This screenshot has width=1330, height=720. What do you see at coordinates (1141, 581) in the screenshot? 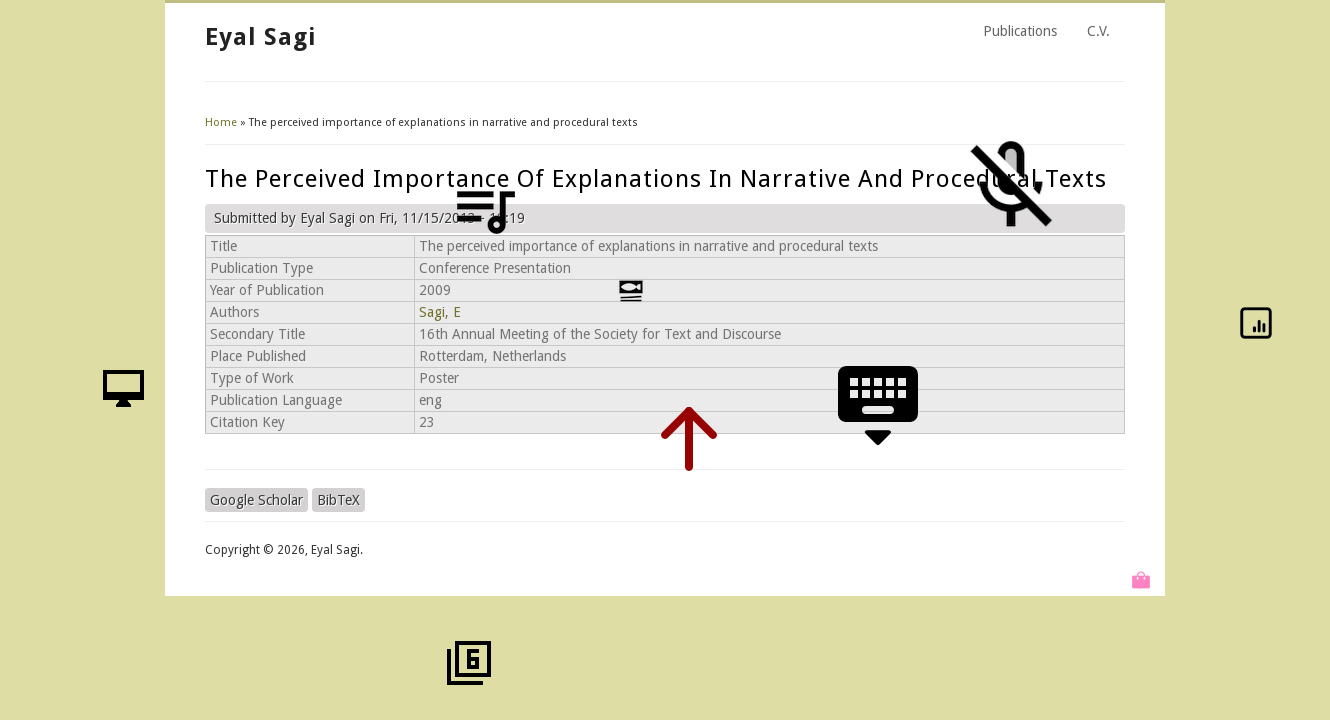
I see `view your shopping bag` at bounding box center [1141, 581].